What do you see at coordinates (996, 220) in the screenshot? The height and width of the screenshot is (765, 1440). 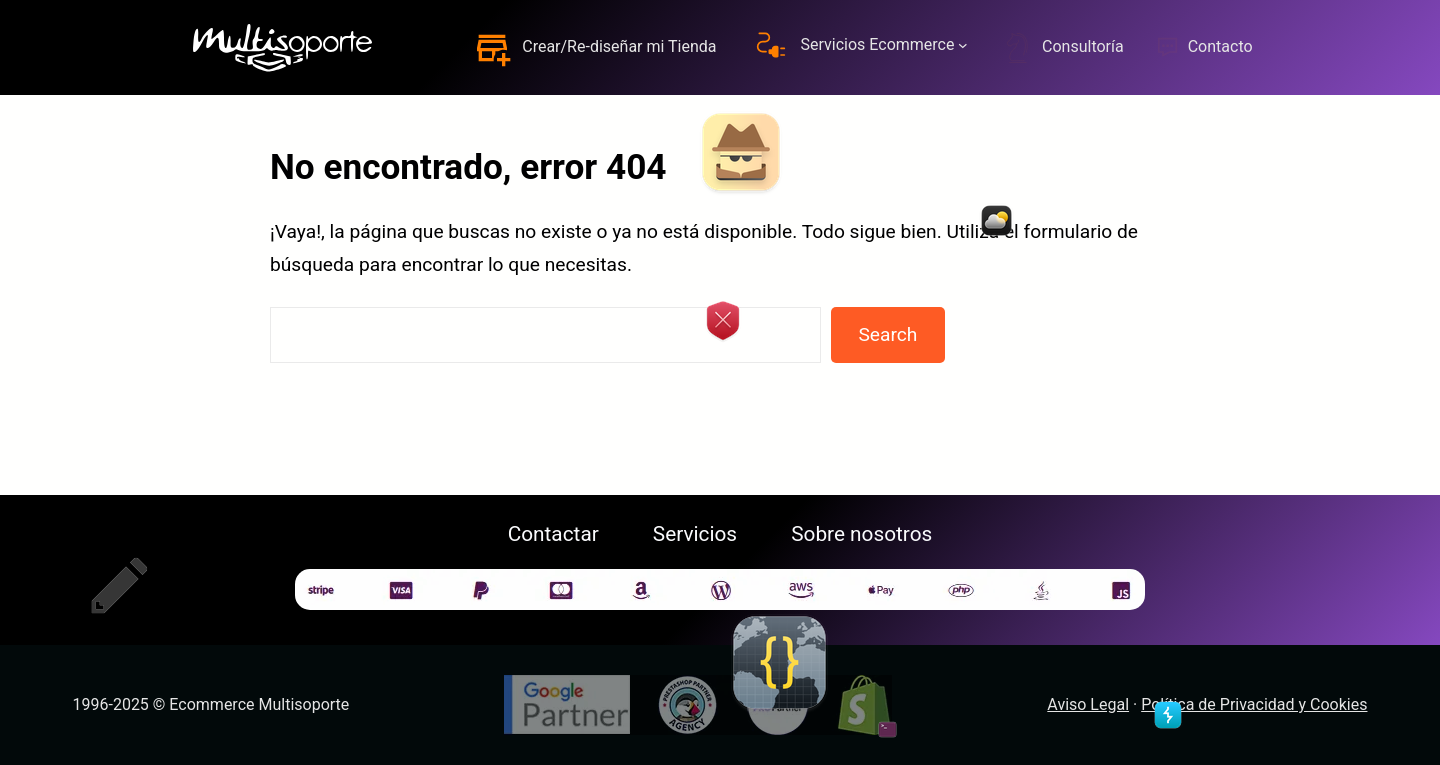 I see `open the weather app` at bounding box center [996, 220].